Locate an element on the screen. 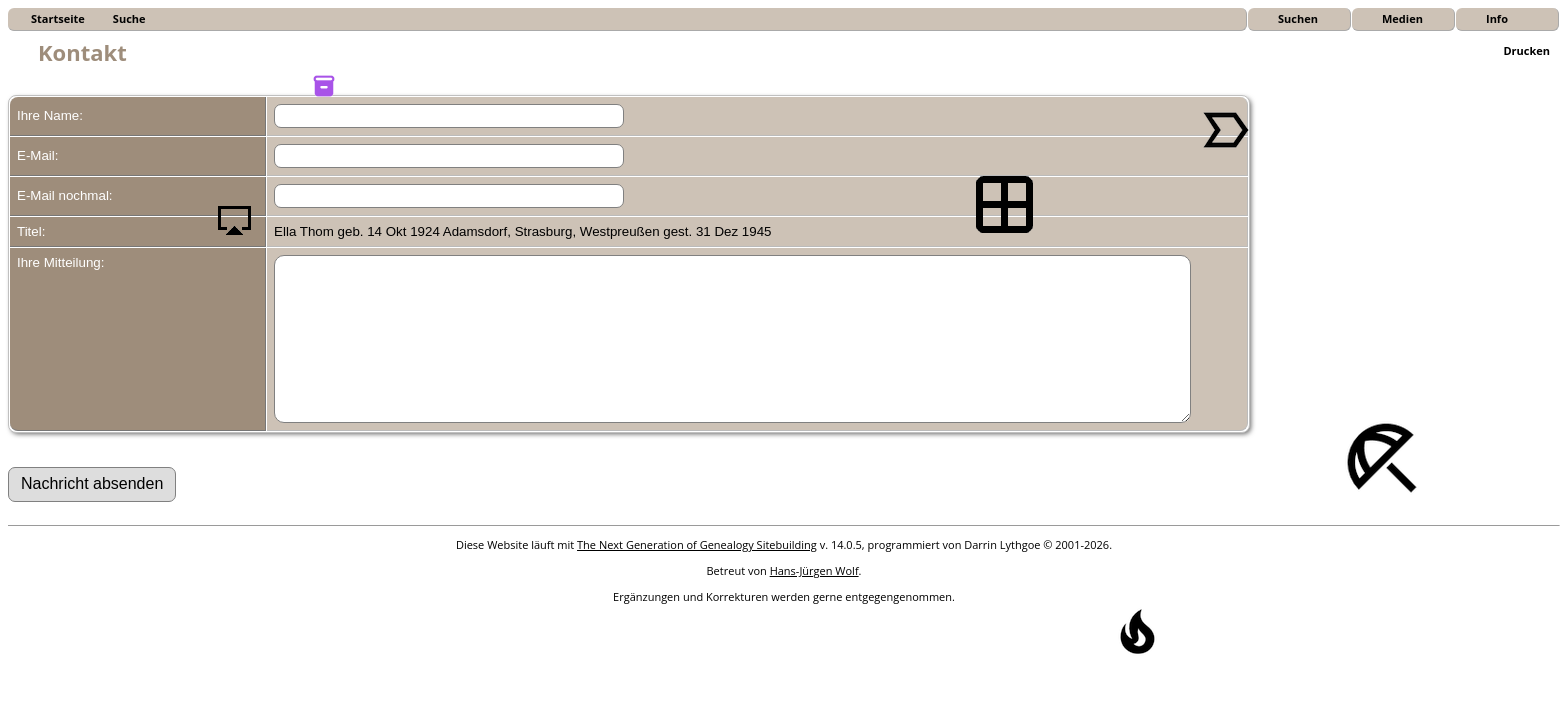 This screenshot has width=1568, height=720. locate nearby fire stations is located at coordinates (1137, 632).